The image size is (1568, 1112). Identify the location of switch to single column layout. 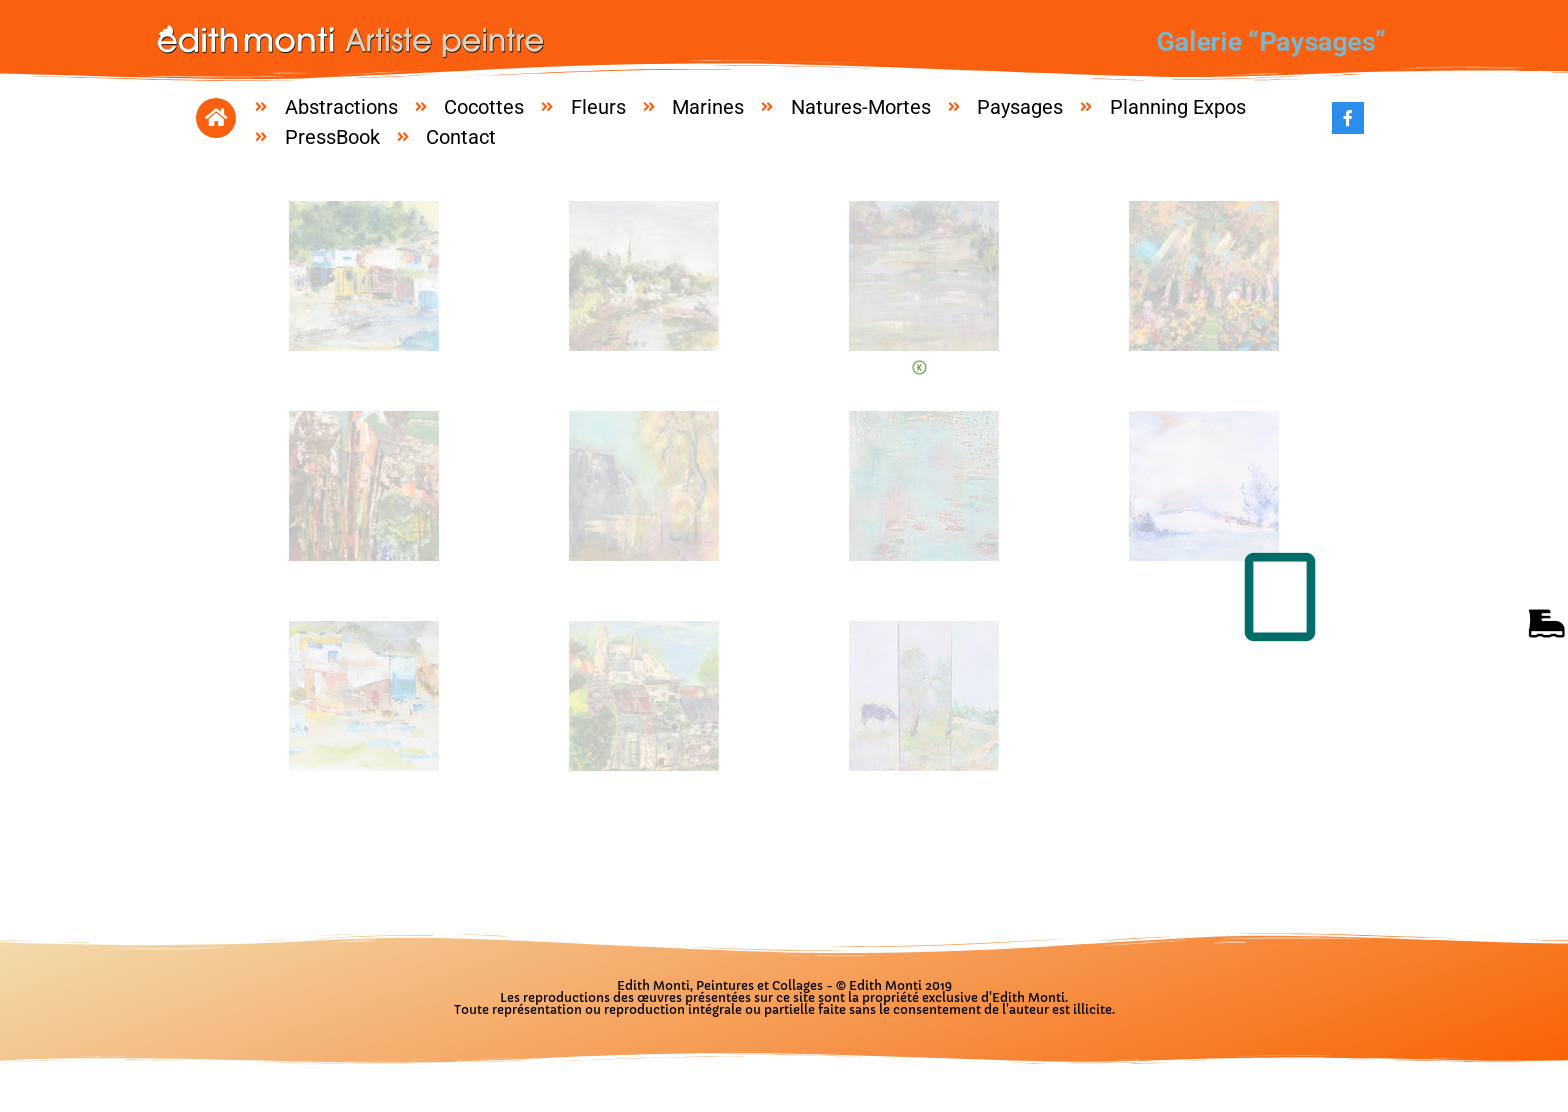
(1280, 597).